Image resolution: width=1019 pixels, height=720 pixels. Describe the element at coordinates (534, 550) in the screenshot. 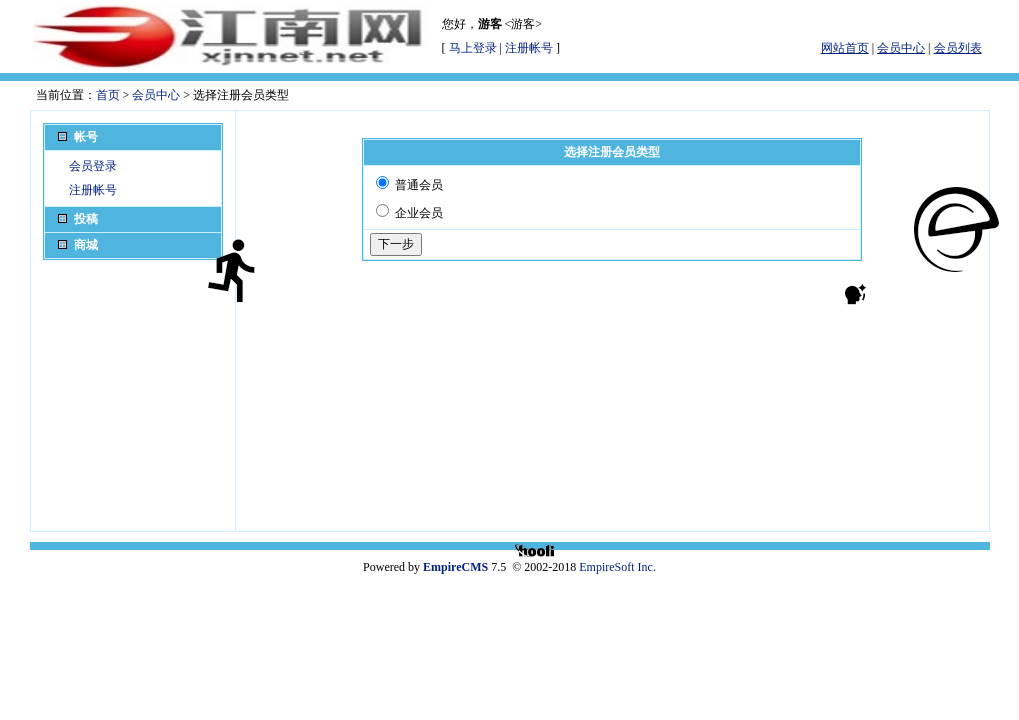

I see `hooli company logo` at that location.